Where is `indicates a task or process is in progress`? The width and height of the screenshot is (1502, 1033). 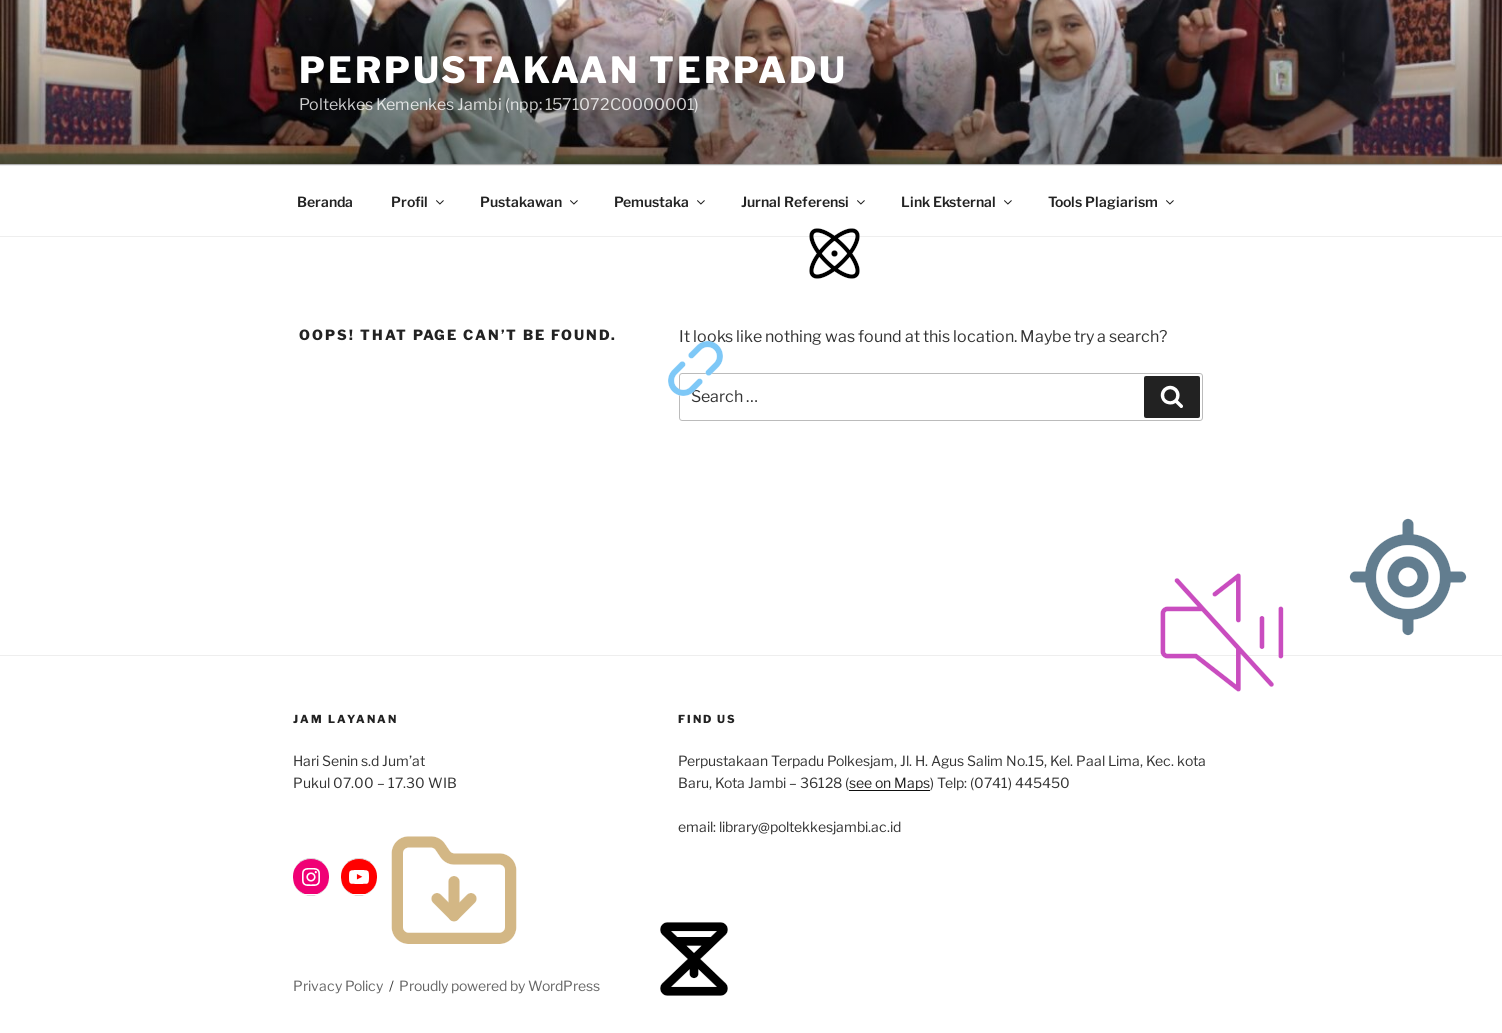
indicates a task or process is in progress is located at coordinates (694, 959).